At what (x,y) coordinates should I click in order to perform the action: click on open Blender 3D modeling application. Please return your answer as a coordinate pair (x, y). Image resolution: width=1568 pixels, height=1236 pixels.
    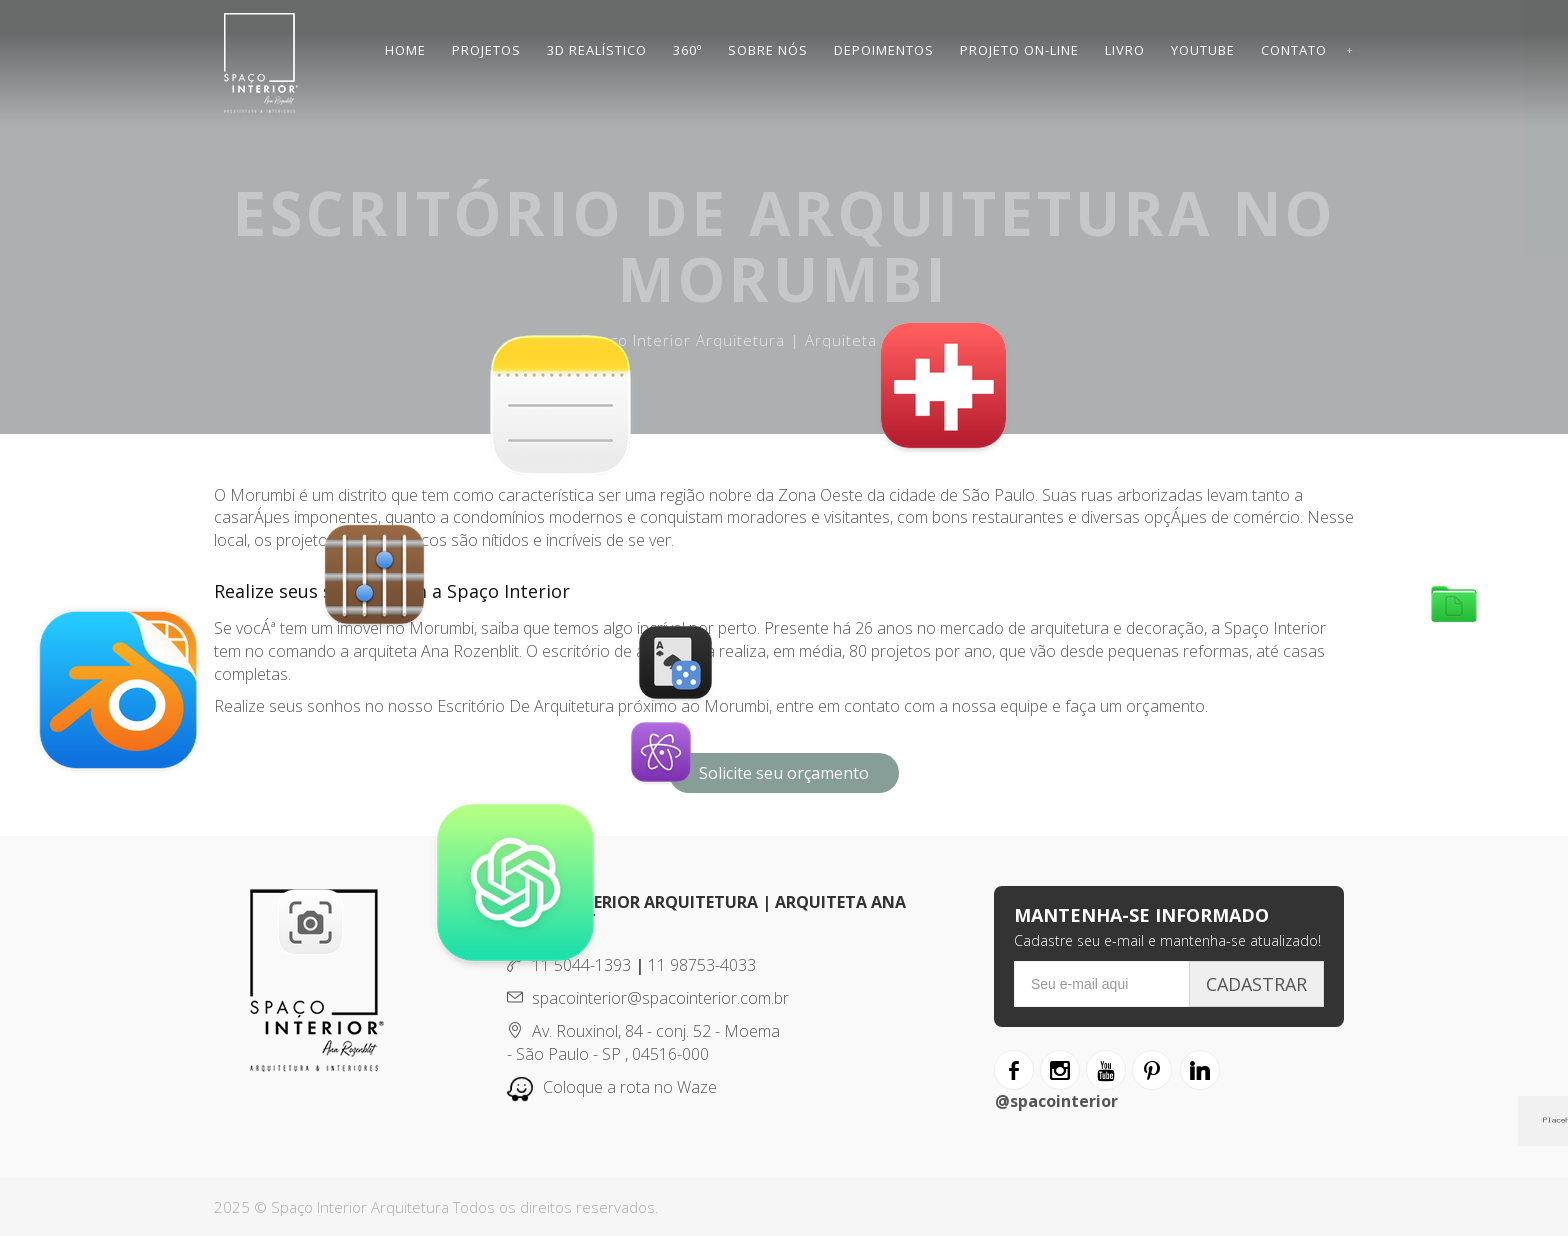
    Looking at the image, I should click on (118, 689).